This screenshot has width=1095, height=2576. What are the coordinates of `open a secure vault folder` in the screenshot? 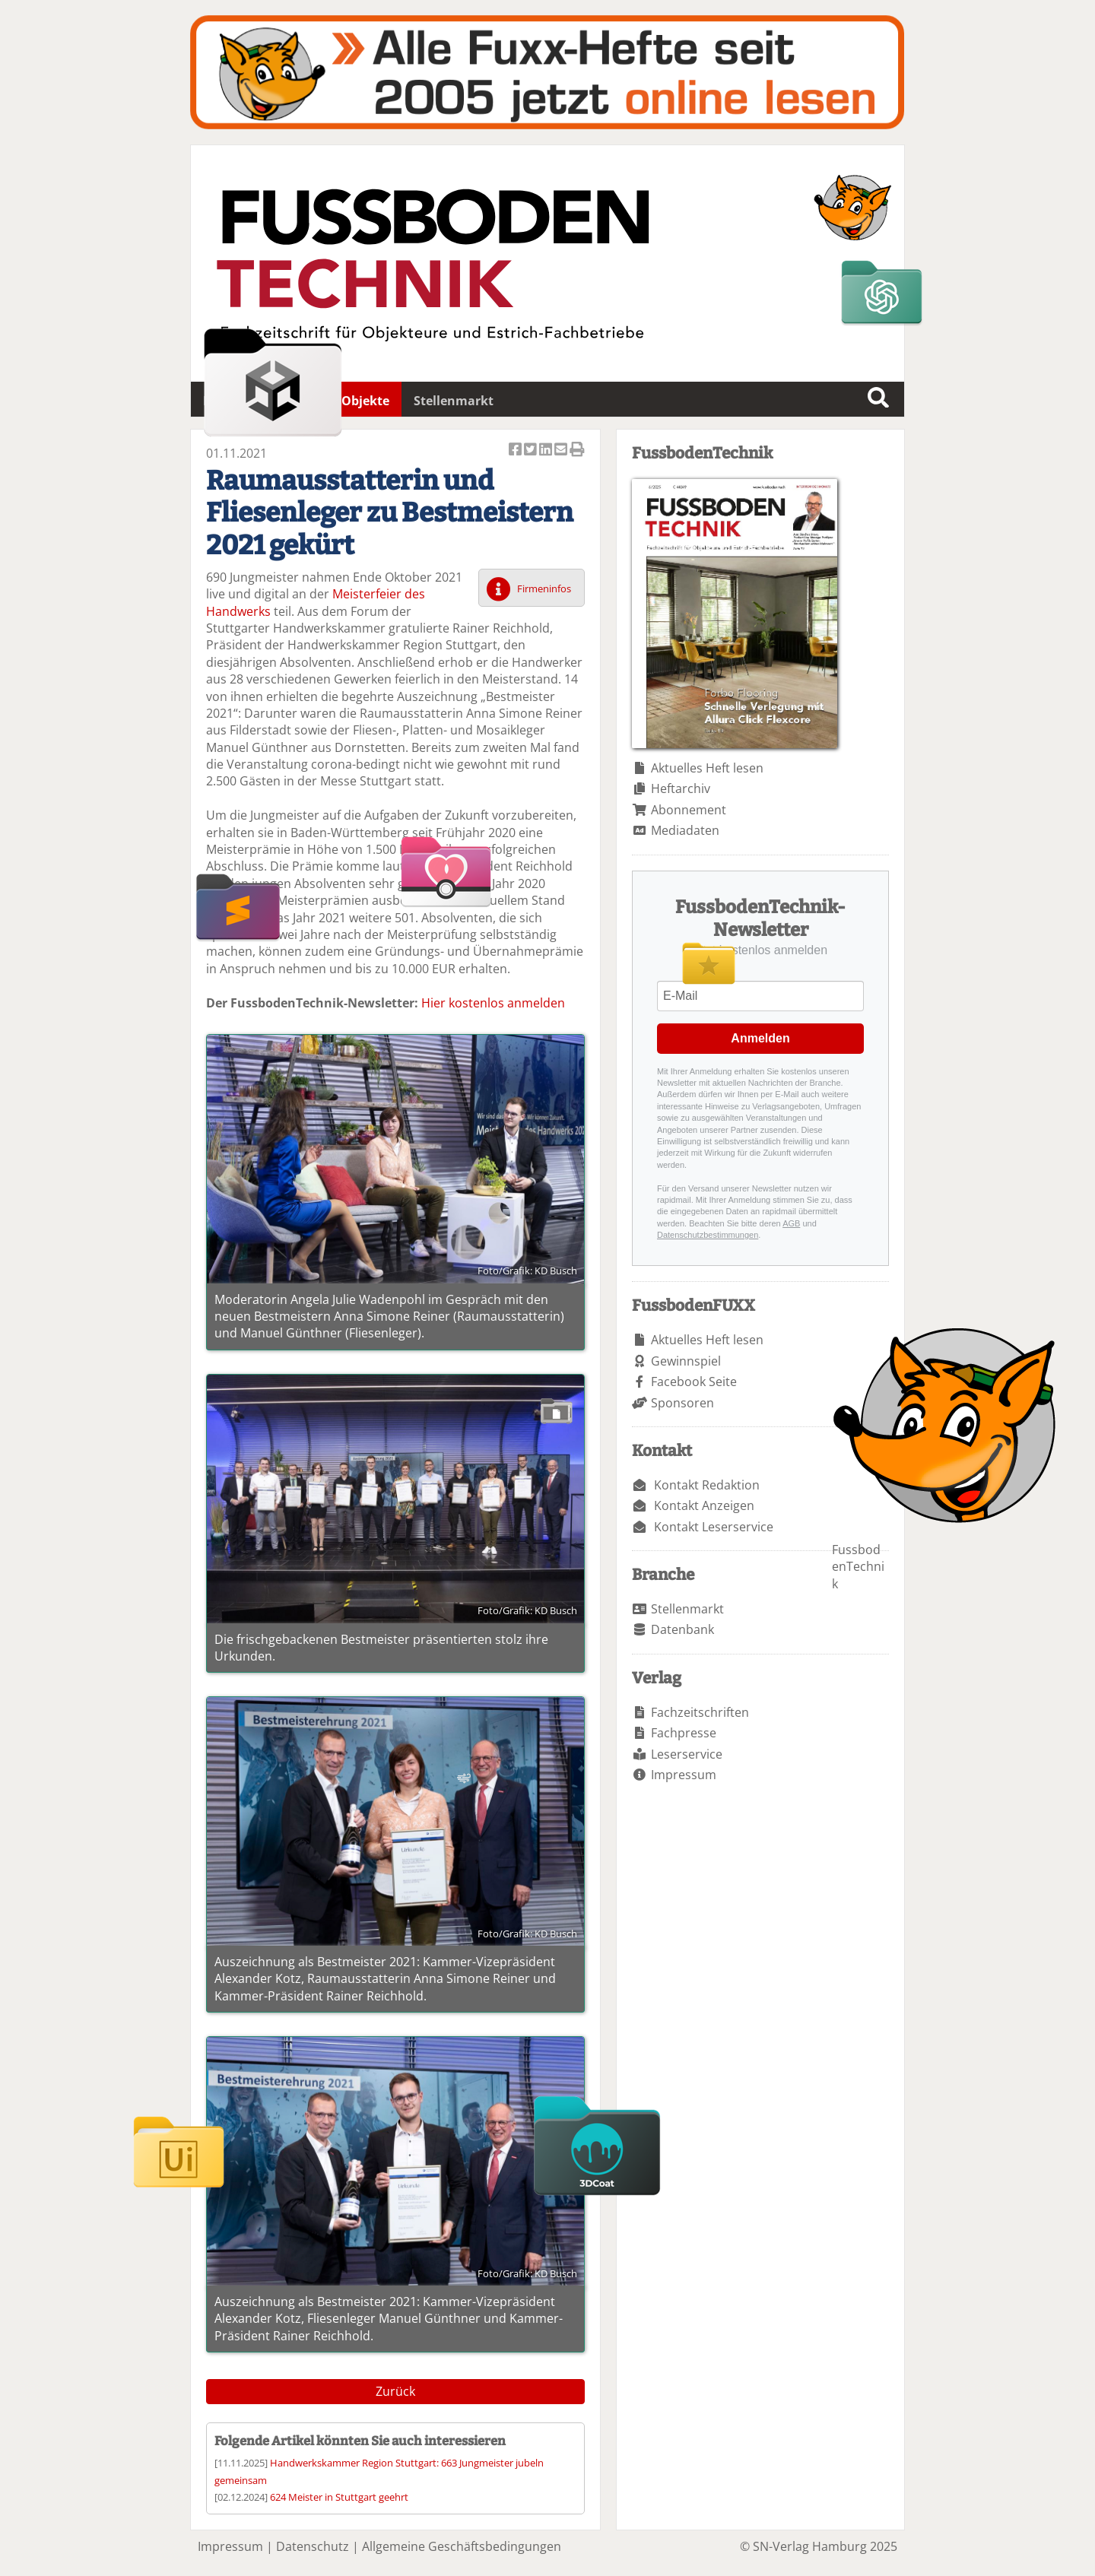 It's located at (556, 1411).